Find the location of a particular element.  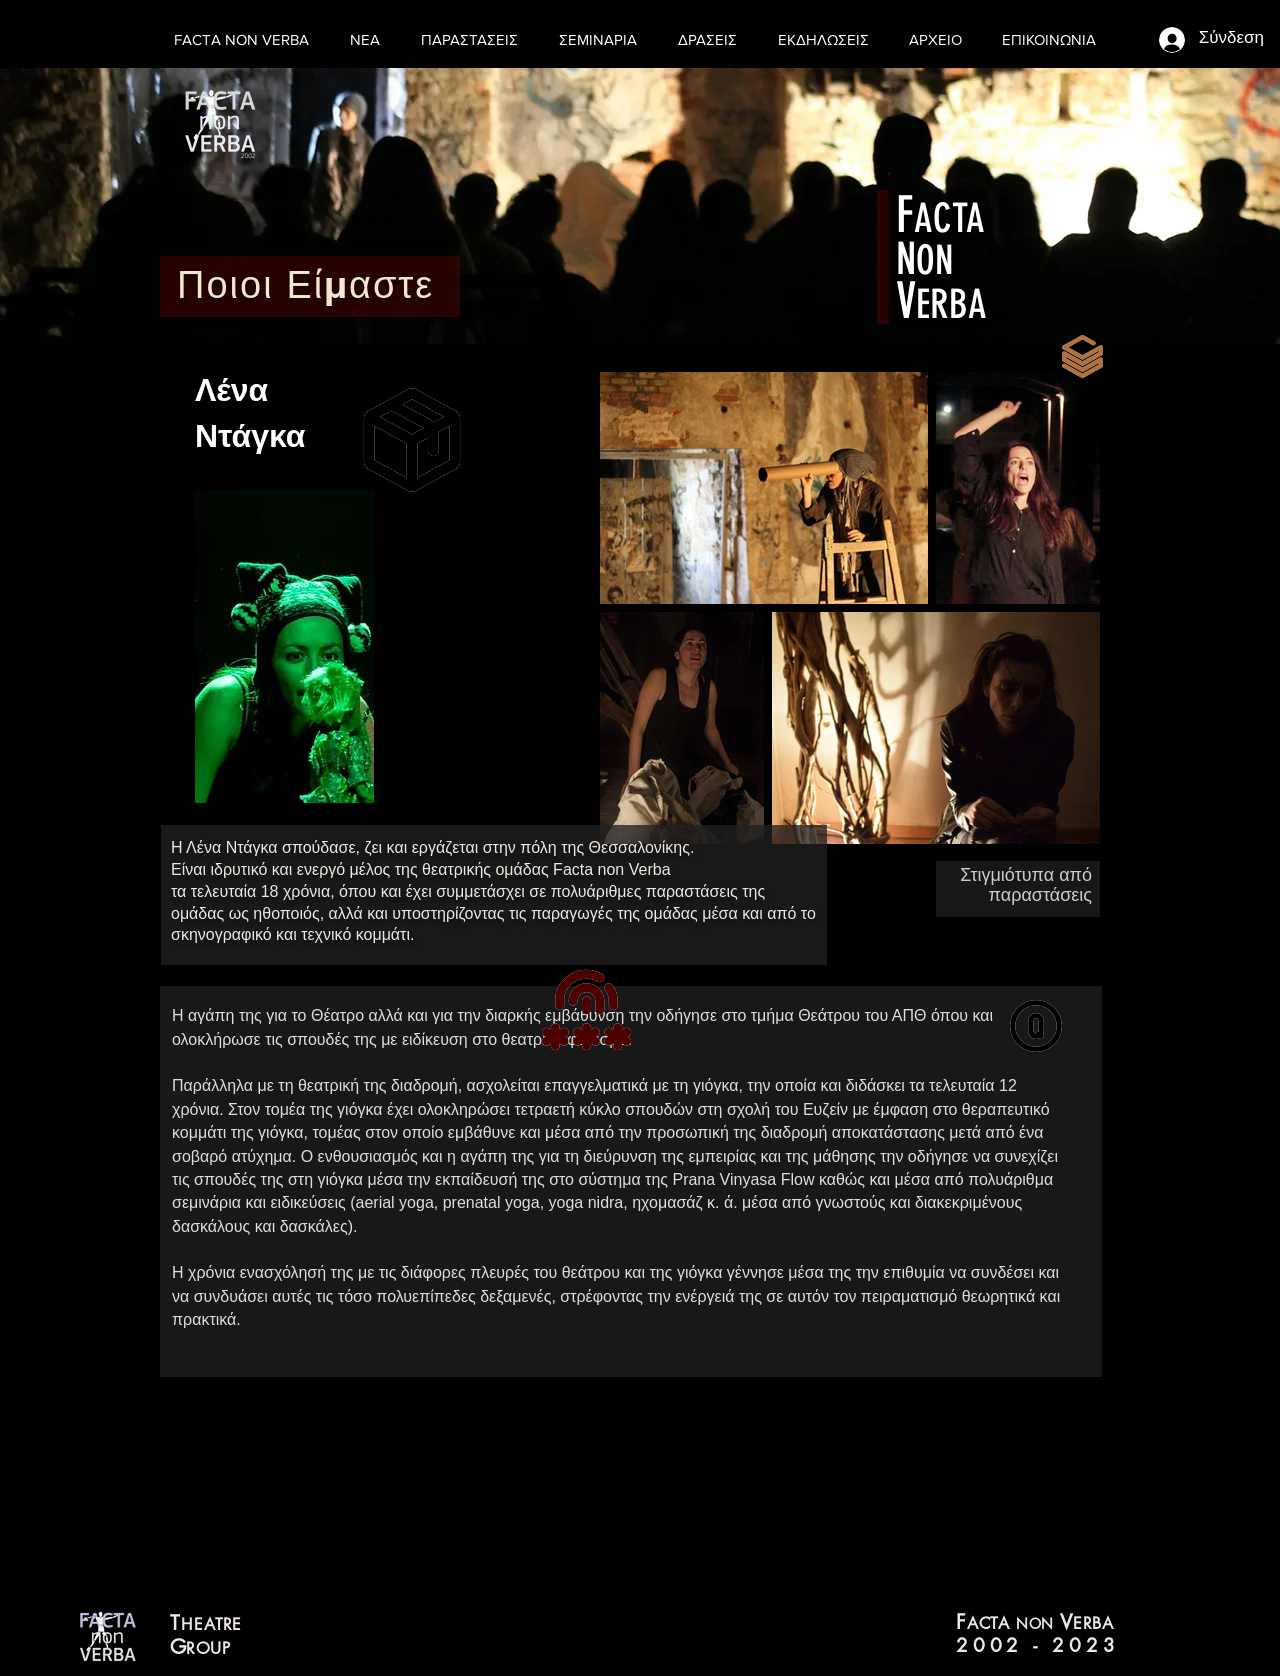

view order shipment details is located at coordinates (412, 440).